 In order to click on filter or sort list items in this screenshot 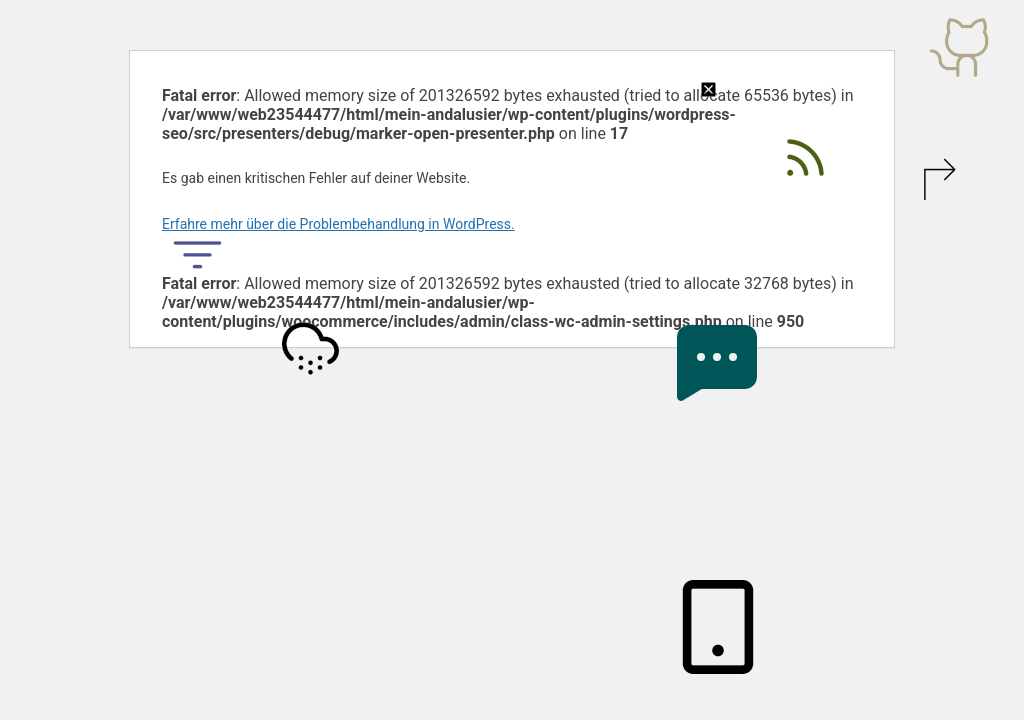, I will do `click(197, 255)`.